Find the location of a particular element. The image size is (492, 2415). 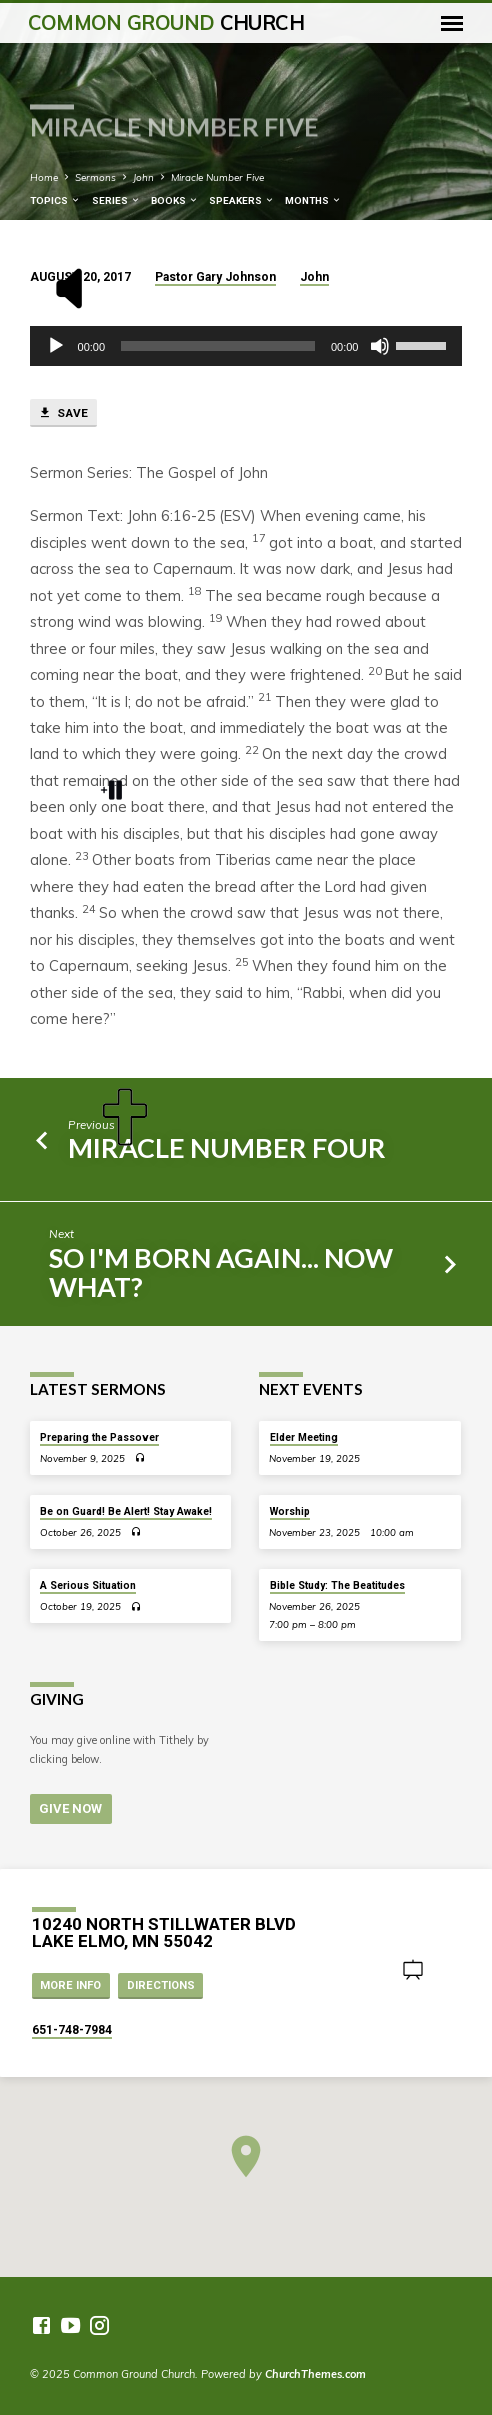

start a presentation or slideshow is located at coordinates (413, 1970).